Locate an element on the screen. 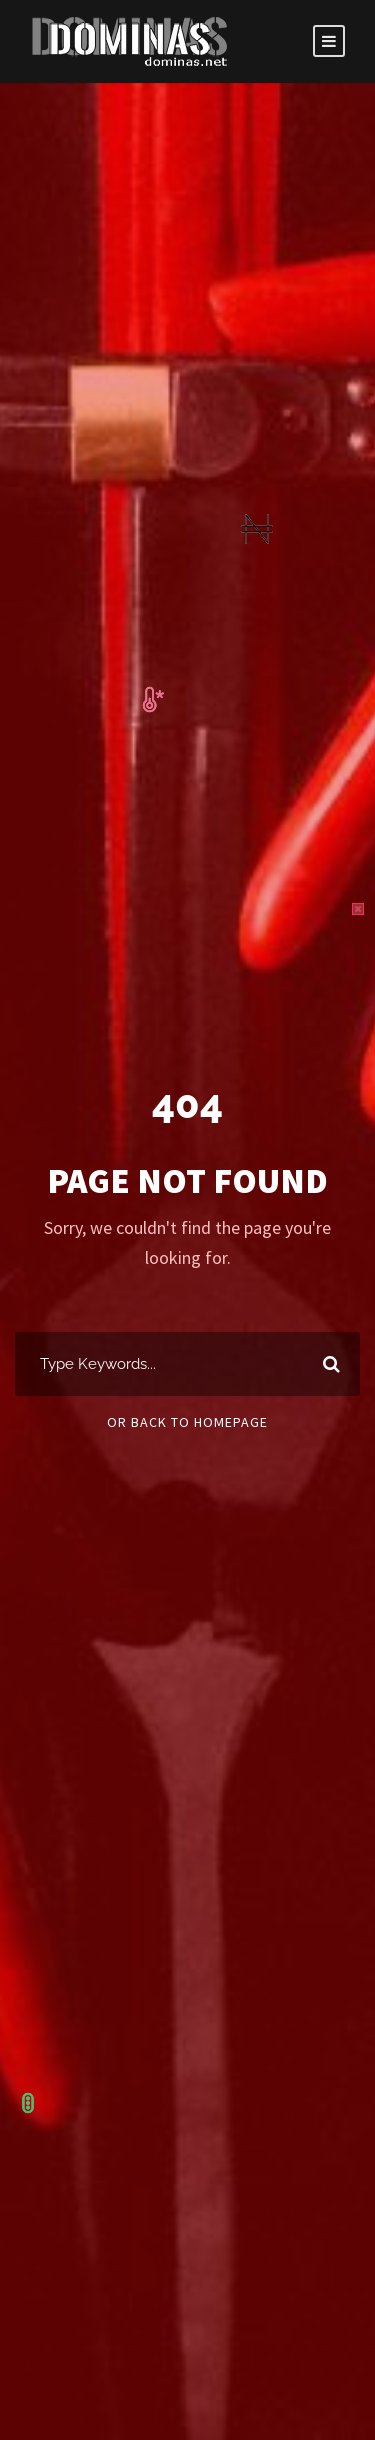  close or dismiss a dialog box is located at coordinates (358, 909).